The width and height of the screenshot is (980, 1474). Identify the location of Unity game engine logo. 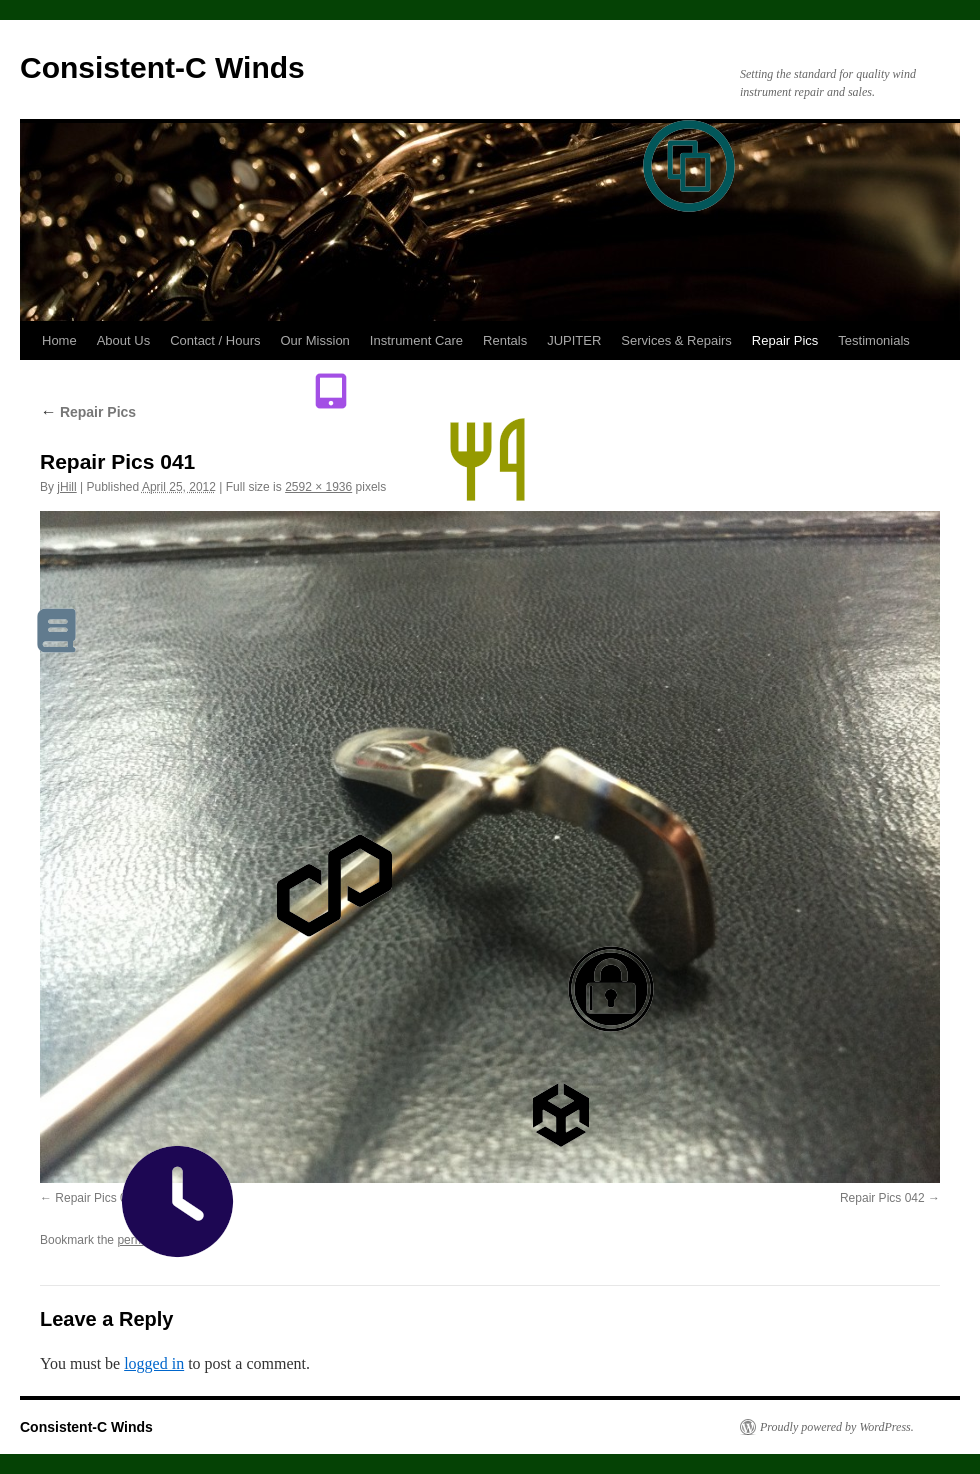
(561, 1115).